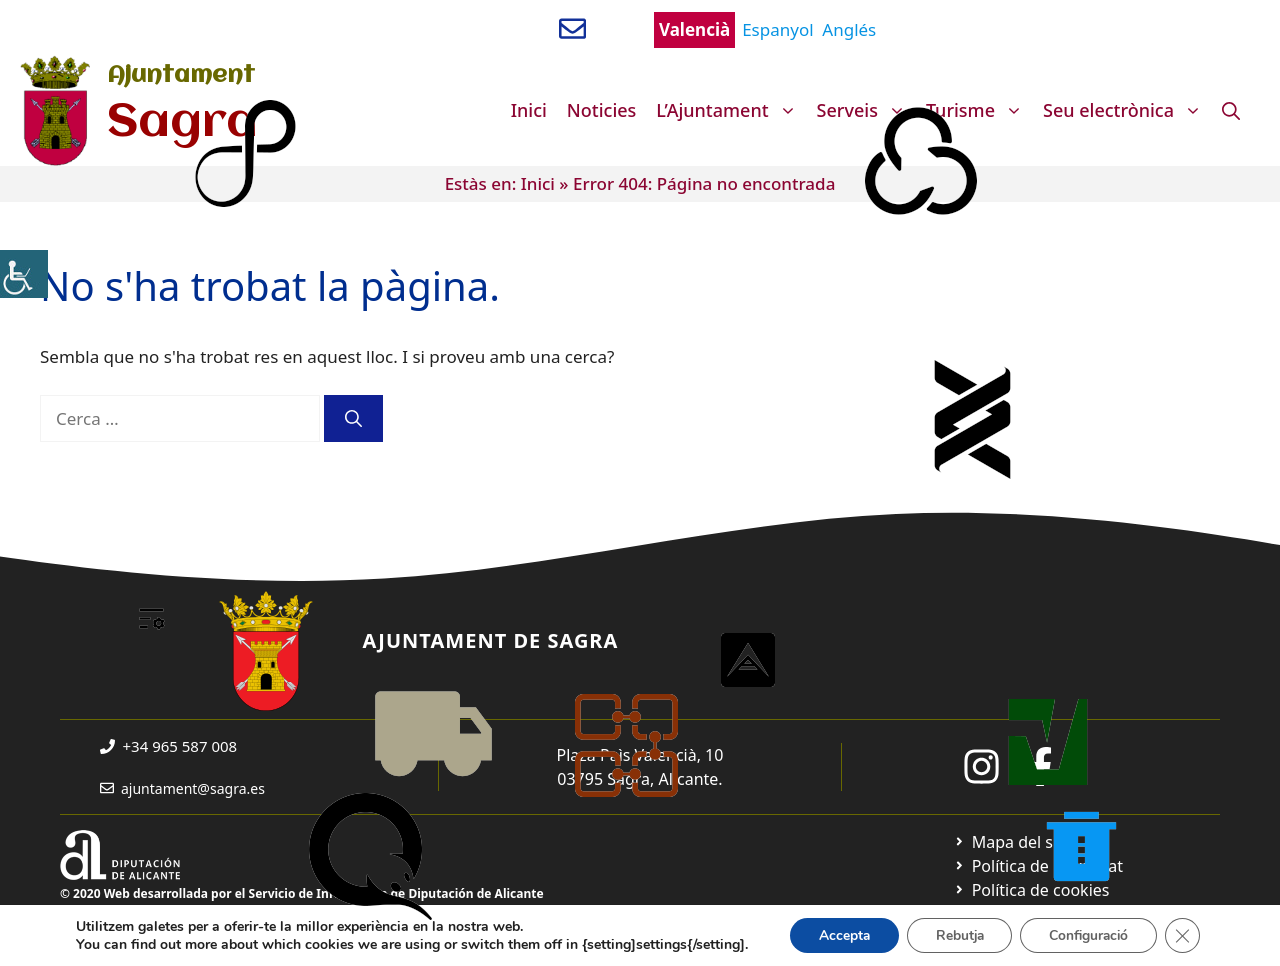  I want to click on helix brand logo, so click(972, 419).